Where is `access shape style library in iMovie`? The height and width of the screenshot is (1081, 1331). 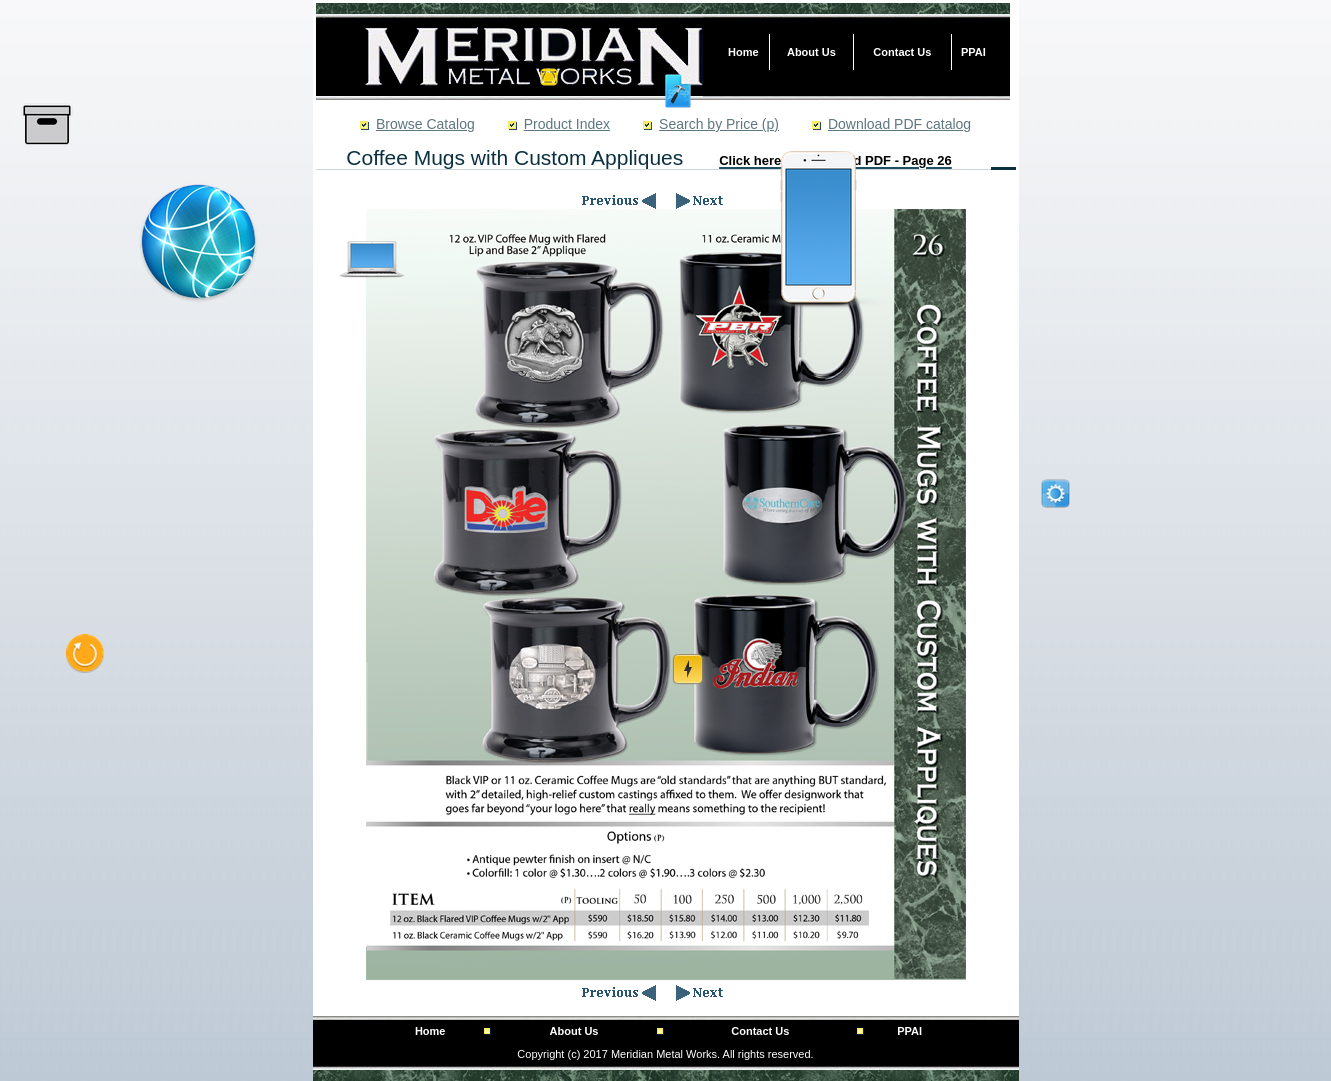 access shape style library in iMovie is located at coordinates (549, 77).